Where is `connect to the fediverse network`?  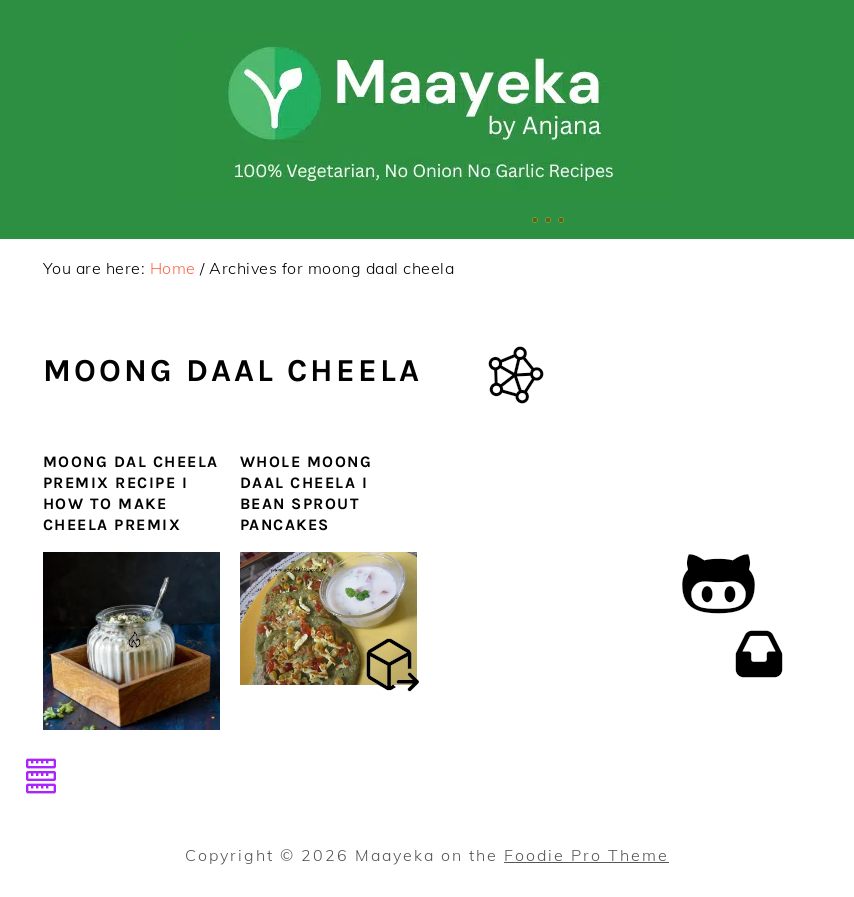 connect to the fediverse network is located at coordinates (515, 375).